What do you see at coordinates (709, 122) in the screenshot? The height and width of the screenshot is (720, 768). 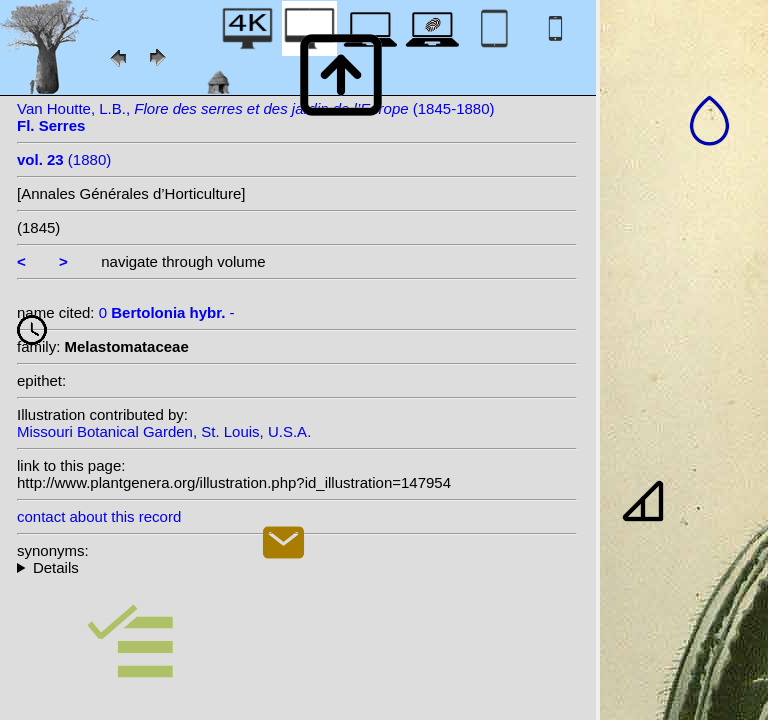 I see `indicates water or liquid-related settings` at bounding box center [709, 122].